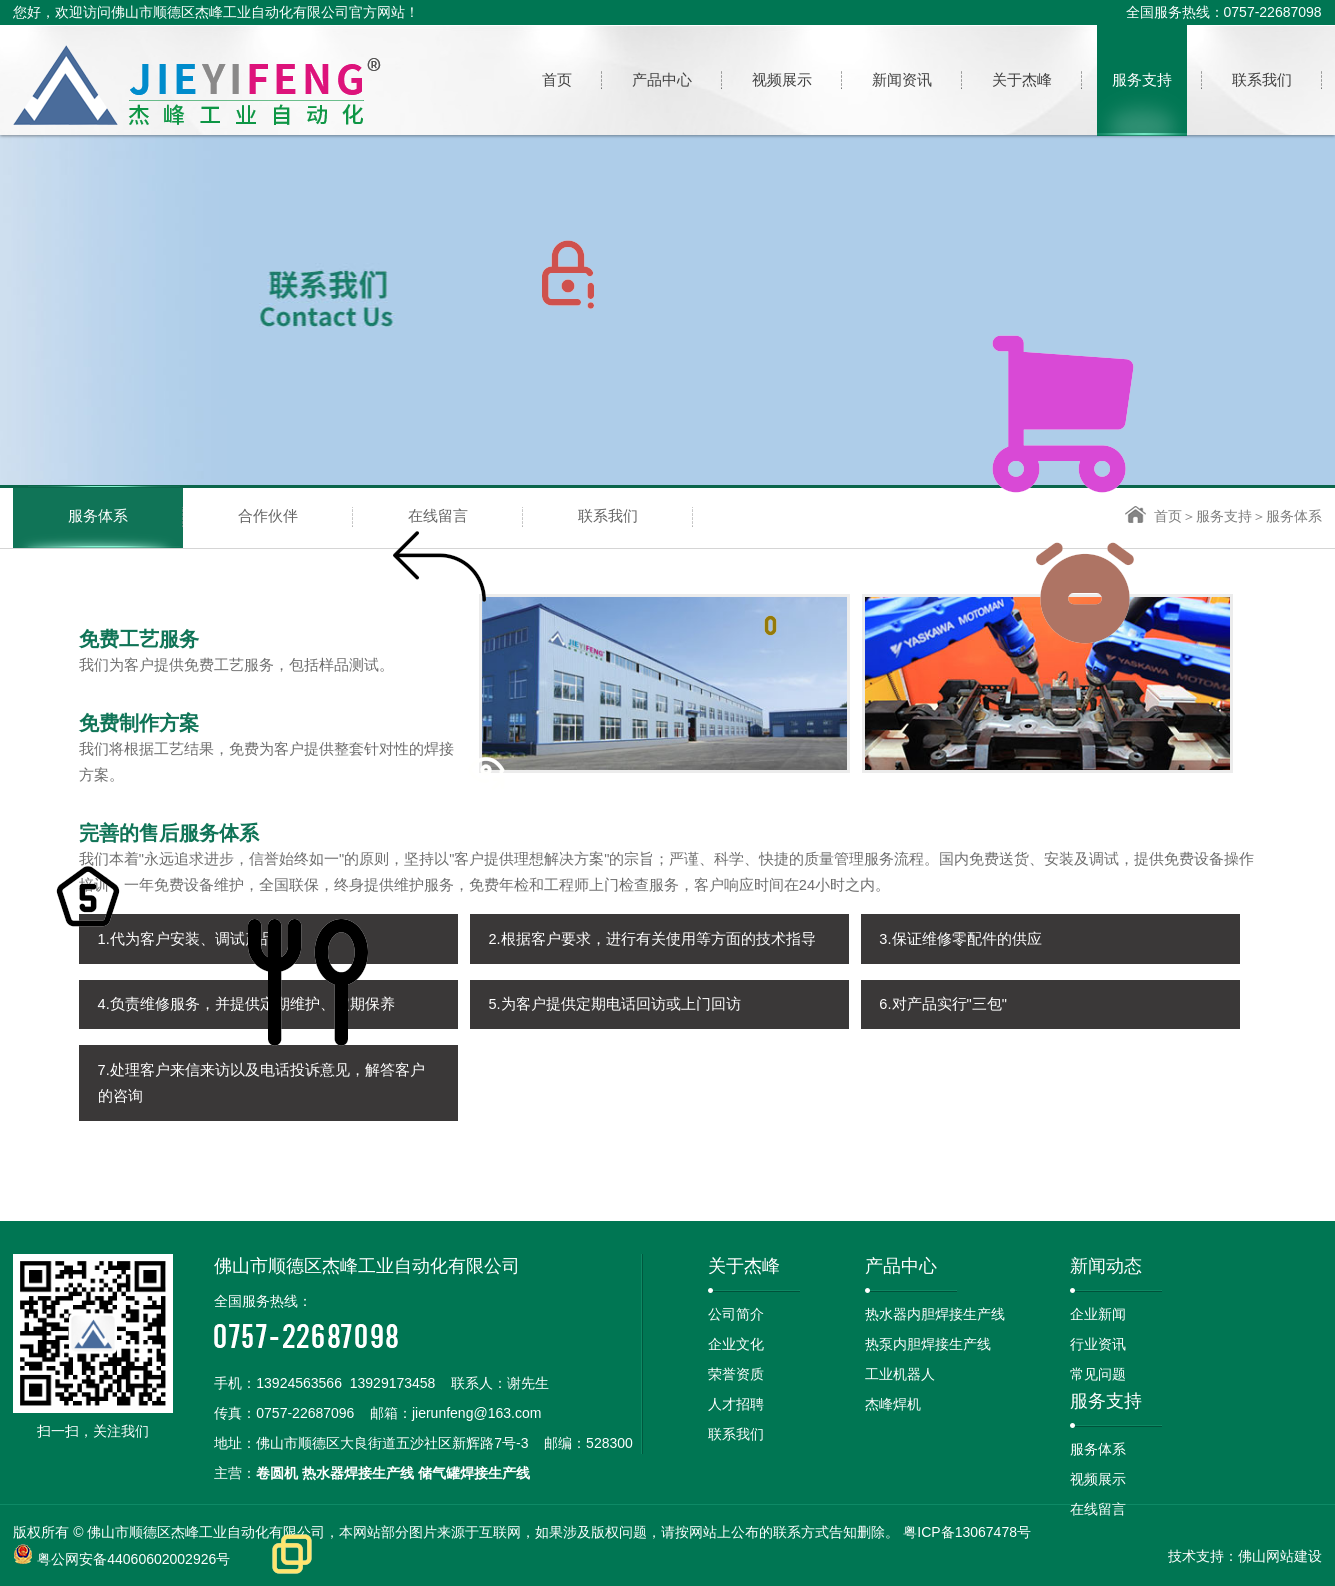 The image size is (1335, 1586). I want to click on indicates step 5 in a multi-step process, so click(88, 898).